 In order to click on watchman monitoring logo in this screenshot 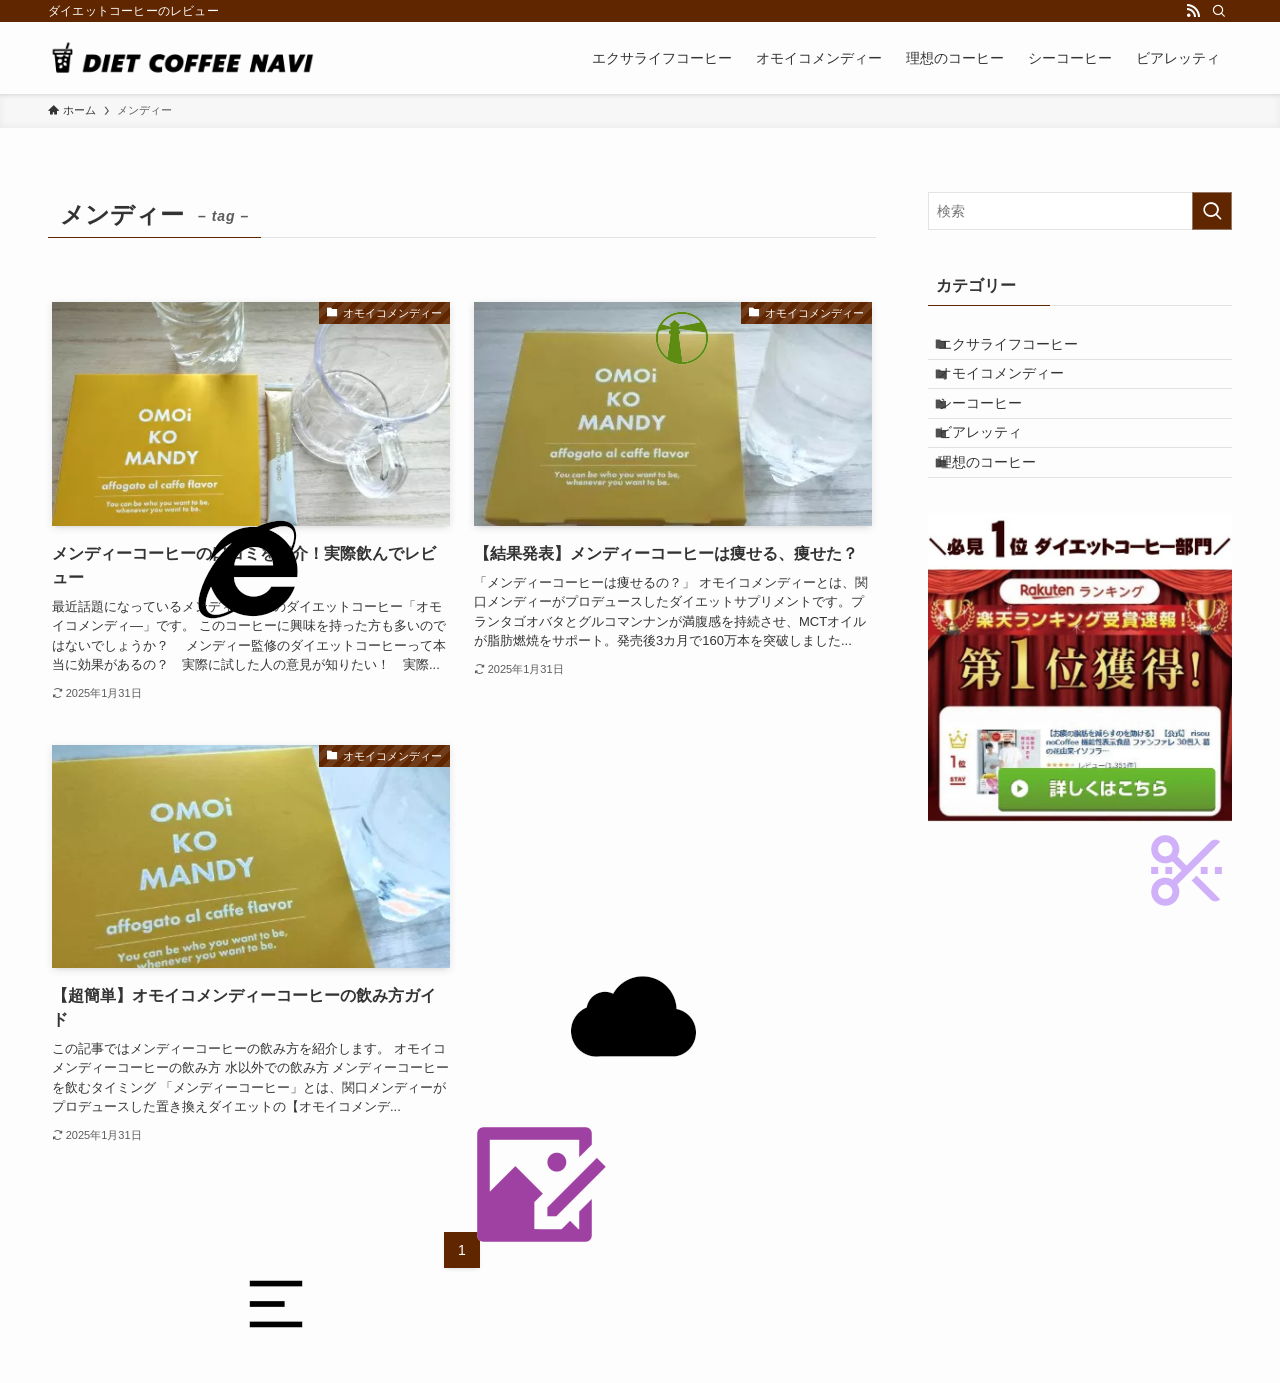, I will do `click(682, 338)`.